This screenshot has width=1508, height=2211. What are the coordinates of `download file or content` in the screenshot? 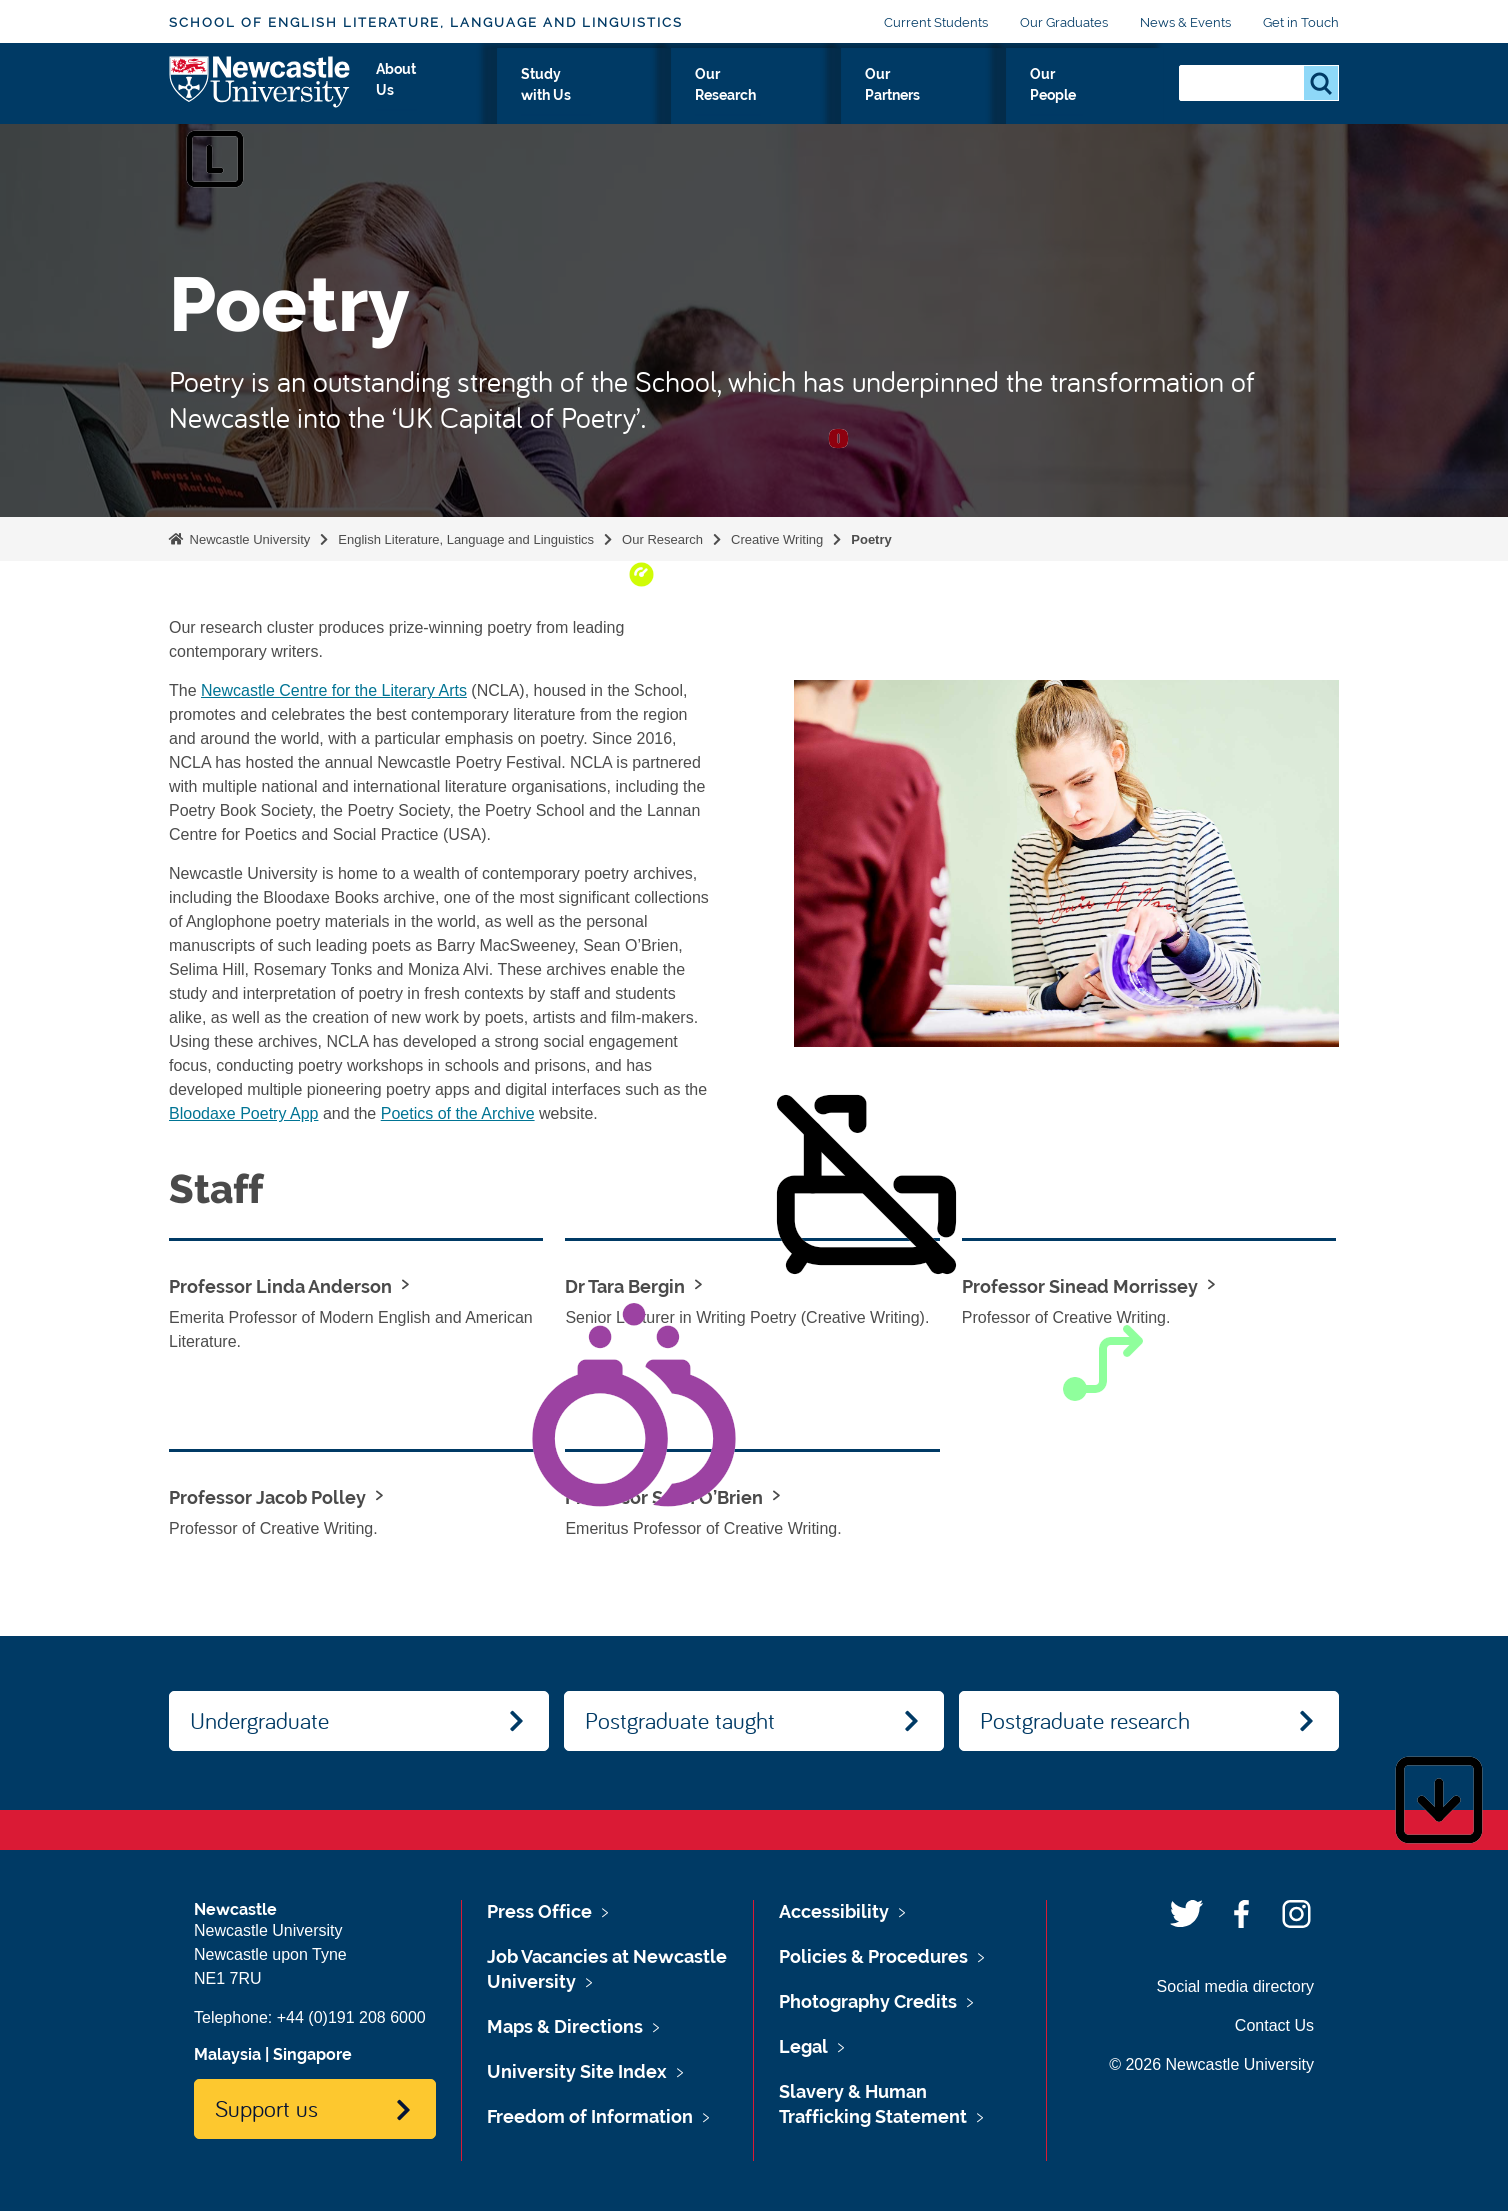 It's located at (1439, 1800).